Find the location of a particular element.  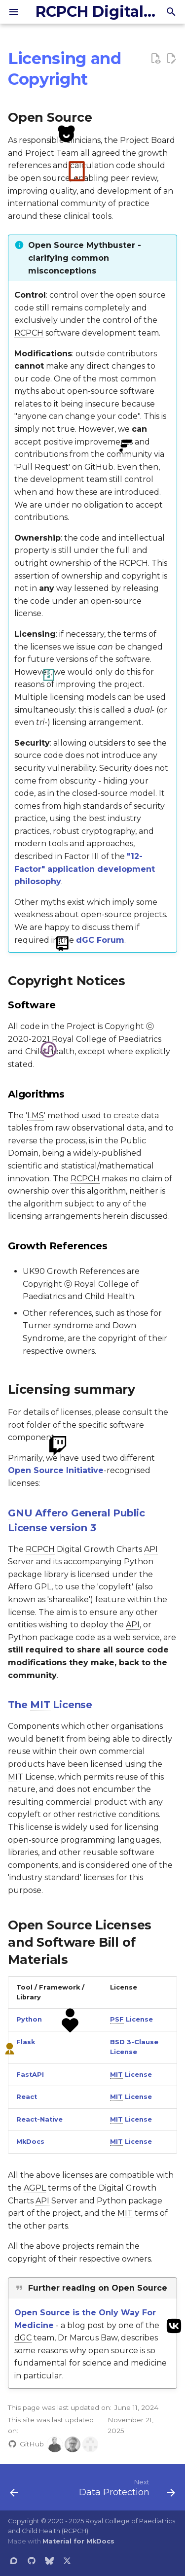

open VK social network app is located at coordinates (174, 2326).